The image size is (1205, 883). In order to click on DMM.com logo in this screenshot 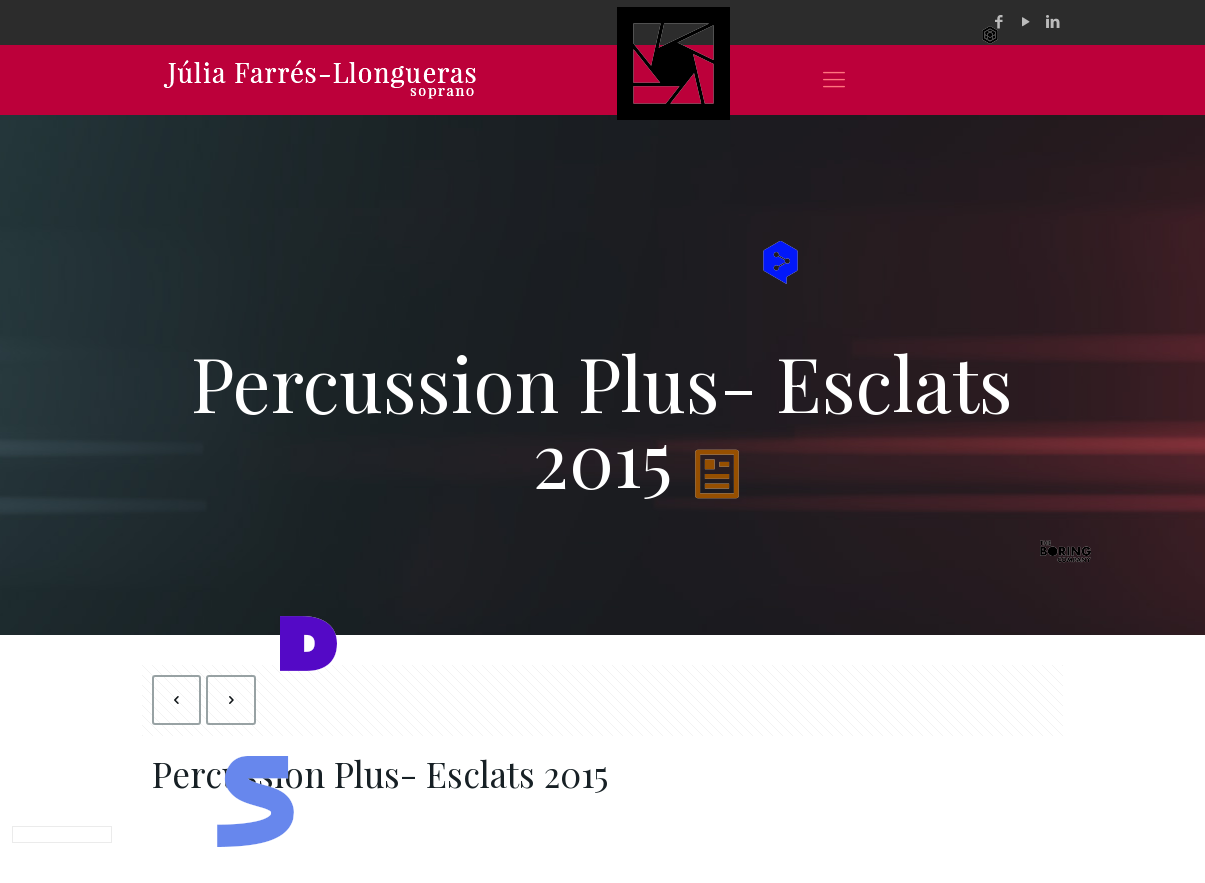, I will do `click(308, 643)`.